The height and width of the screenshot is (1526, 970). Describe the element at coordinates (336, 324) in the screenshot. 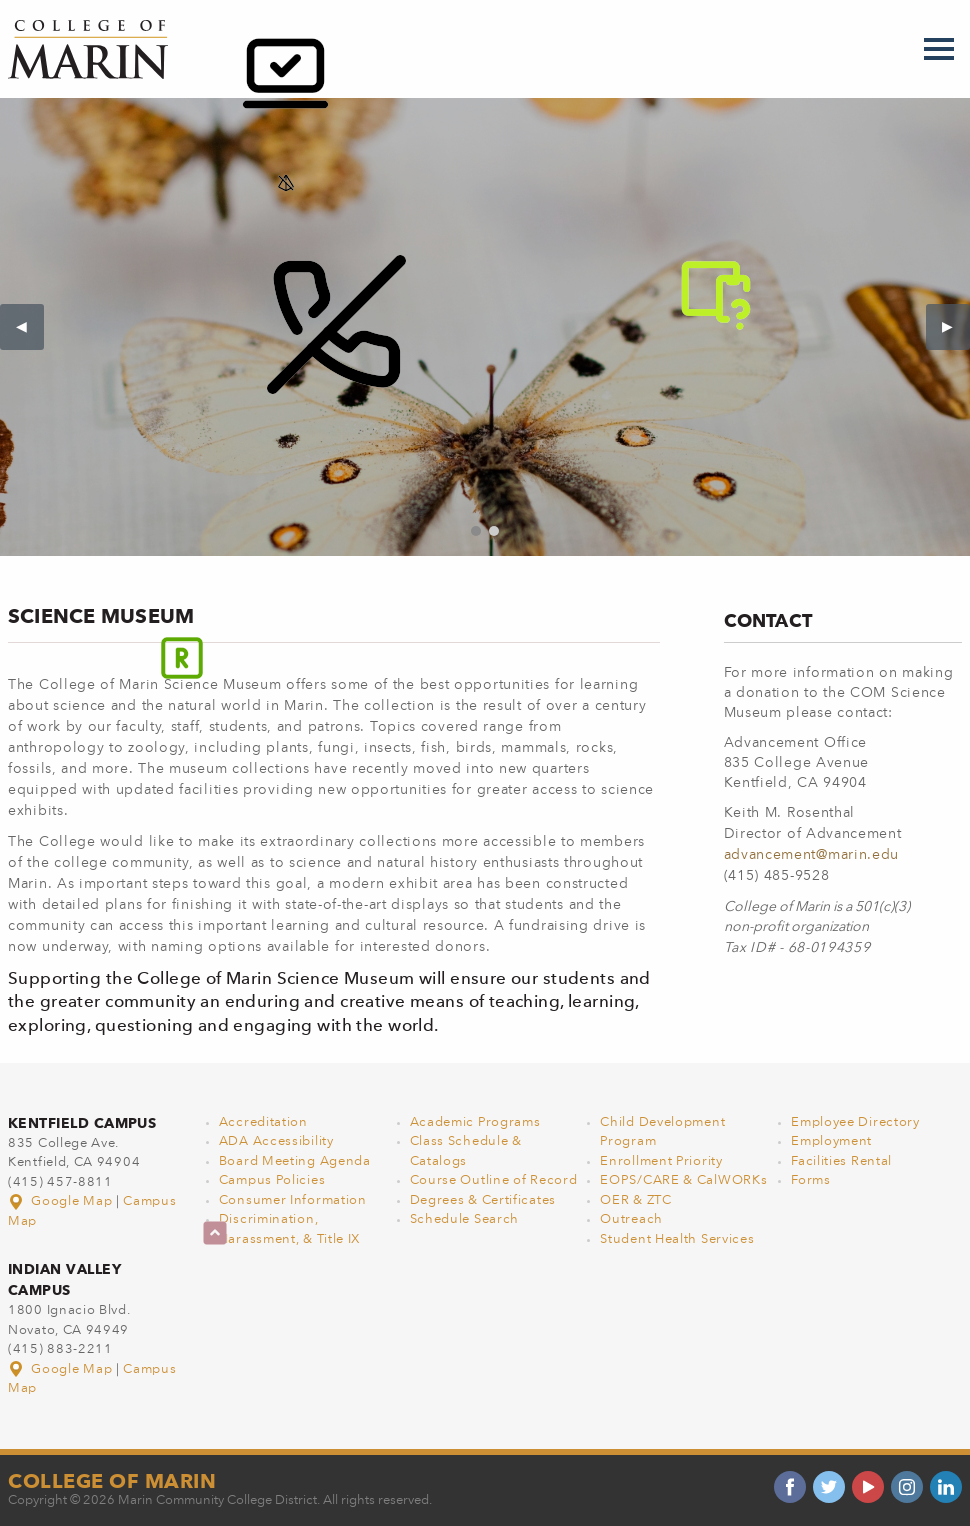

I see `mute or decline an incoming call` at that location.